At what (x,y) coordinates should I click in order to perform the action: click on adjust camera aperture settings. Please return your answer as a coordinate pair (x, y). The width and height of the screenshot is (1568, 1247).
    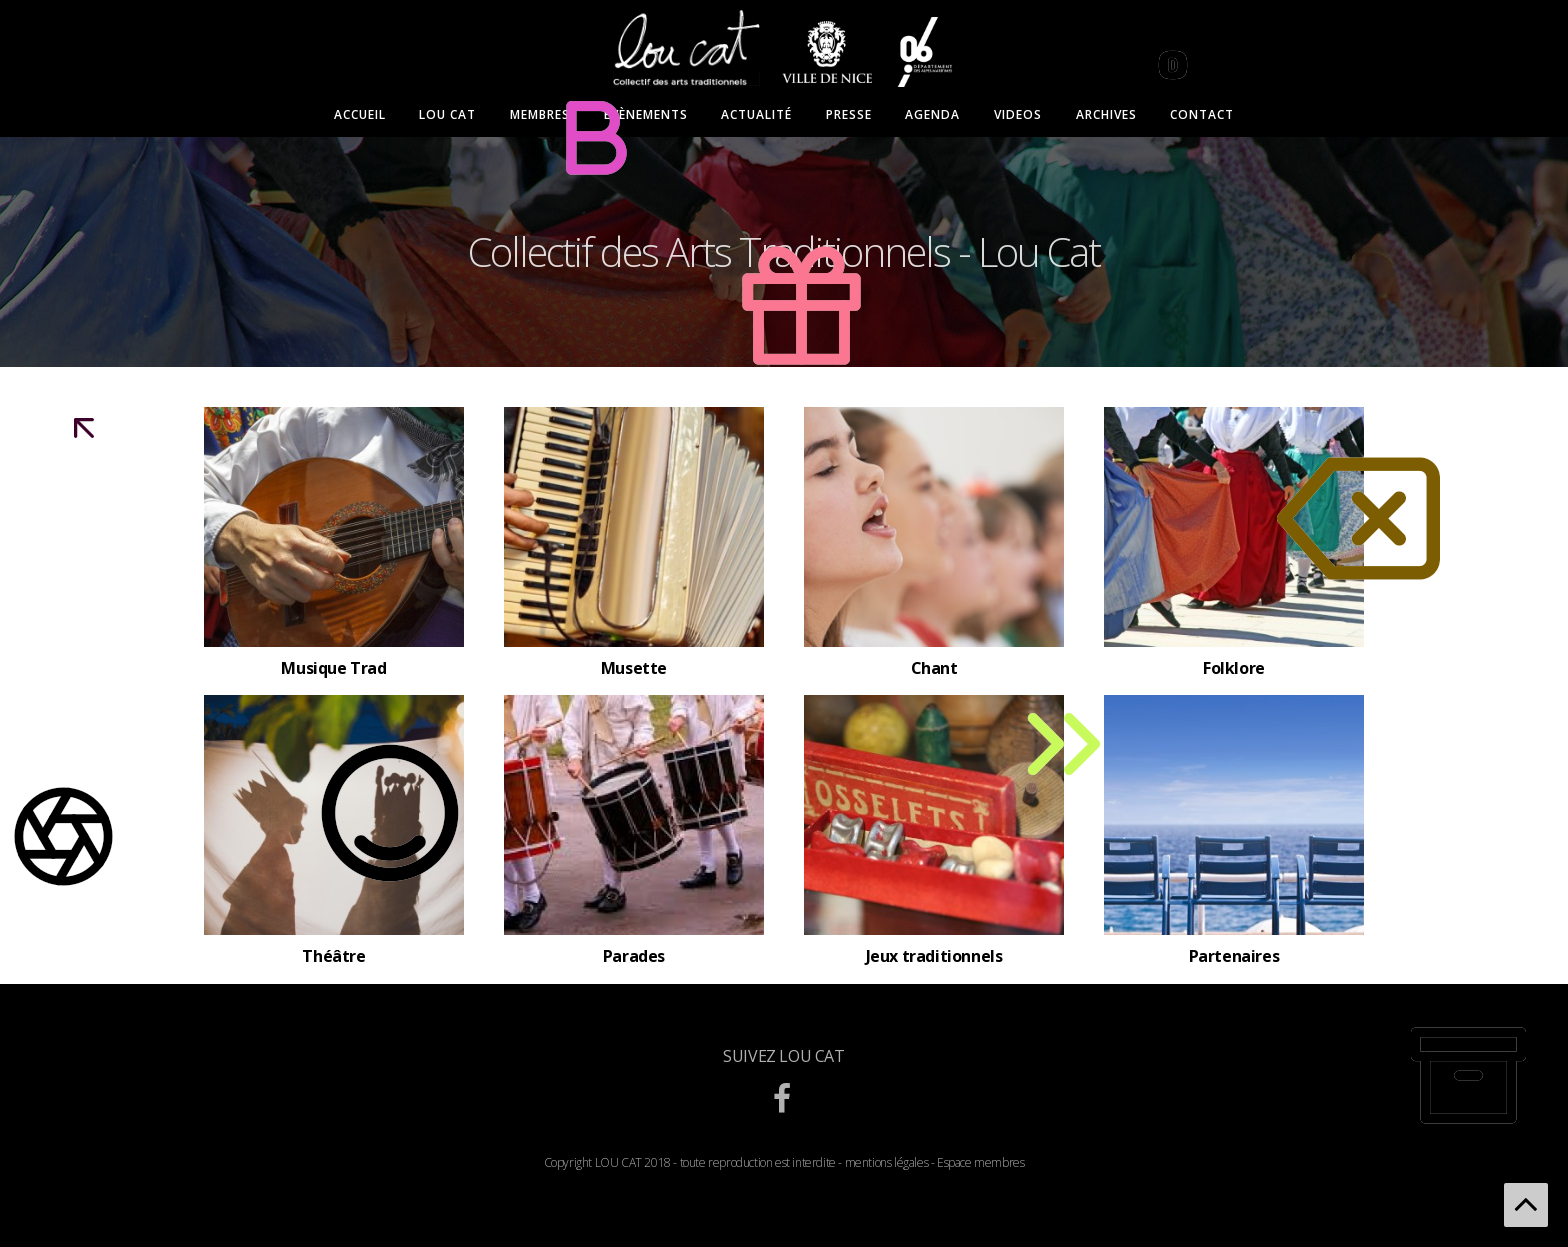
    Looking at the image, I should click on (63, 836).